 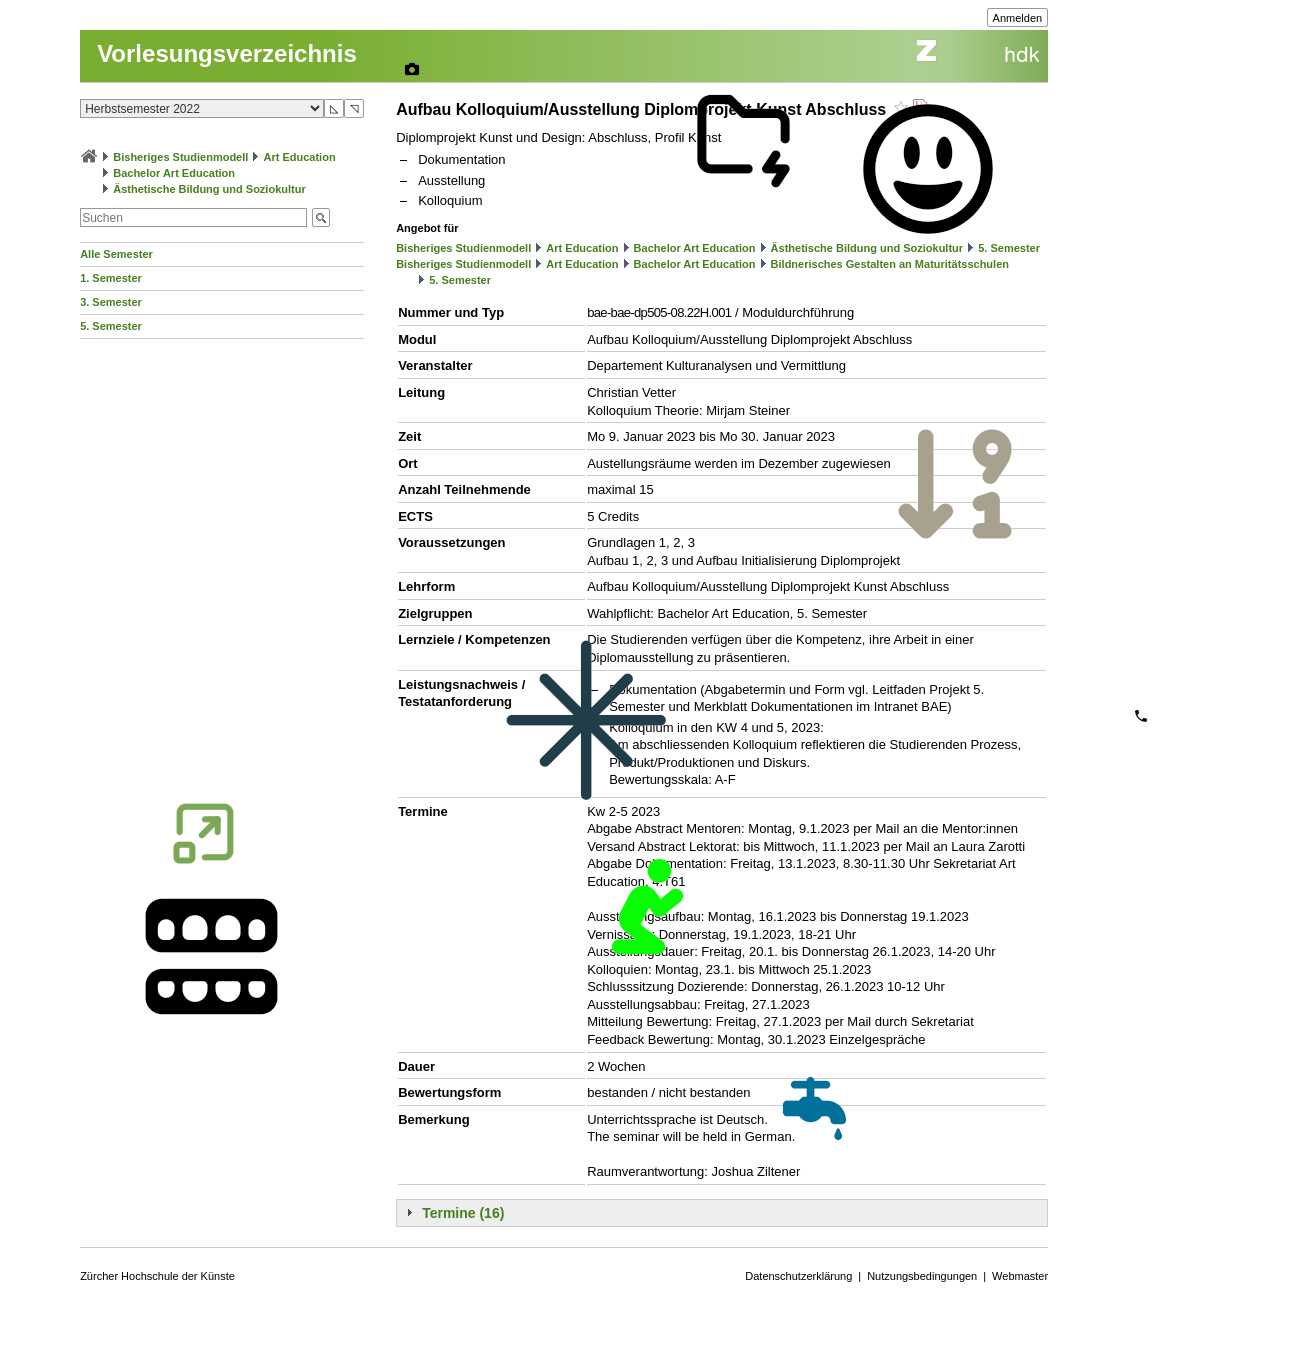 I want to click on take a photo, so click(x=412, y=69).